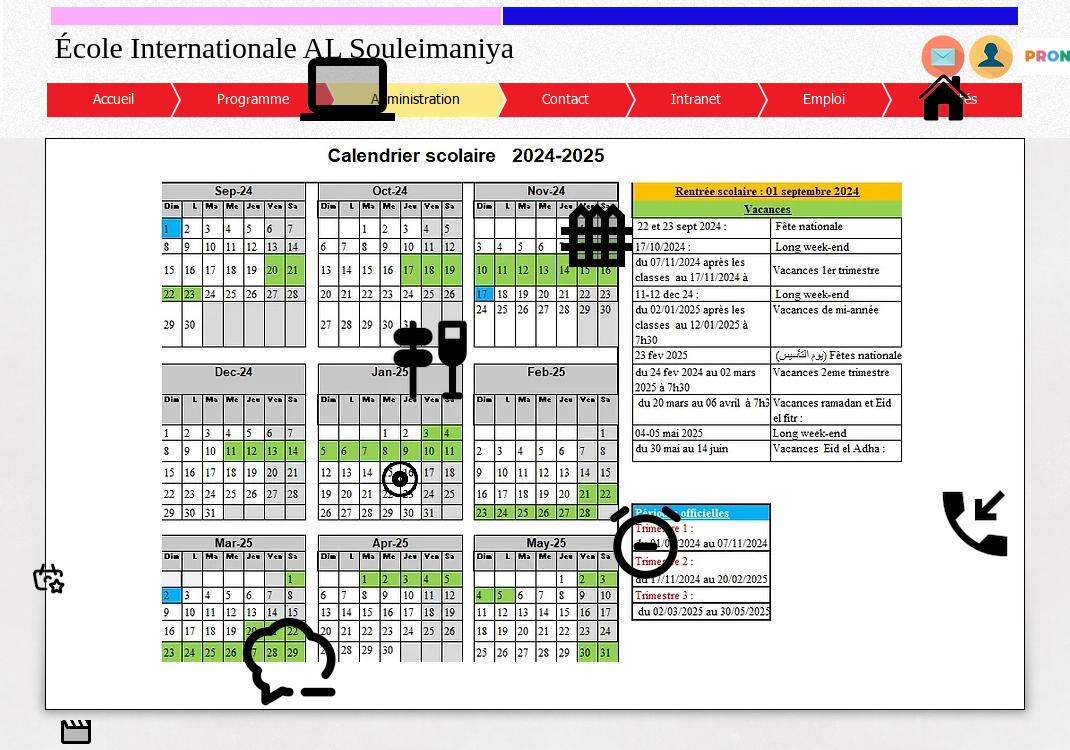 This screenshot has height=750, width=1070. I want to click on access fence or boundary settings, so click(597, 235).